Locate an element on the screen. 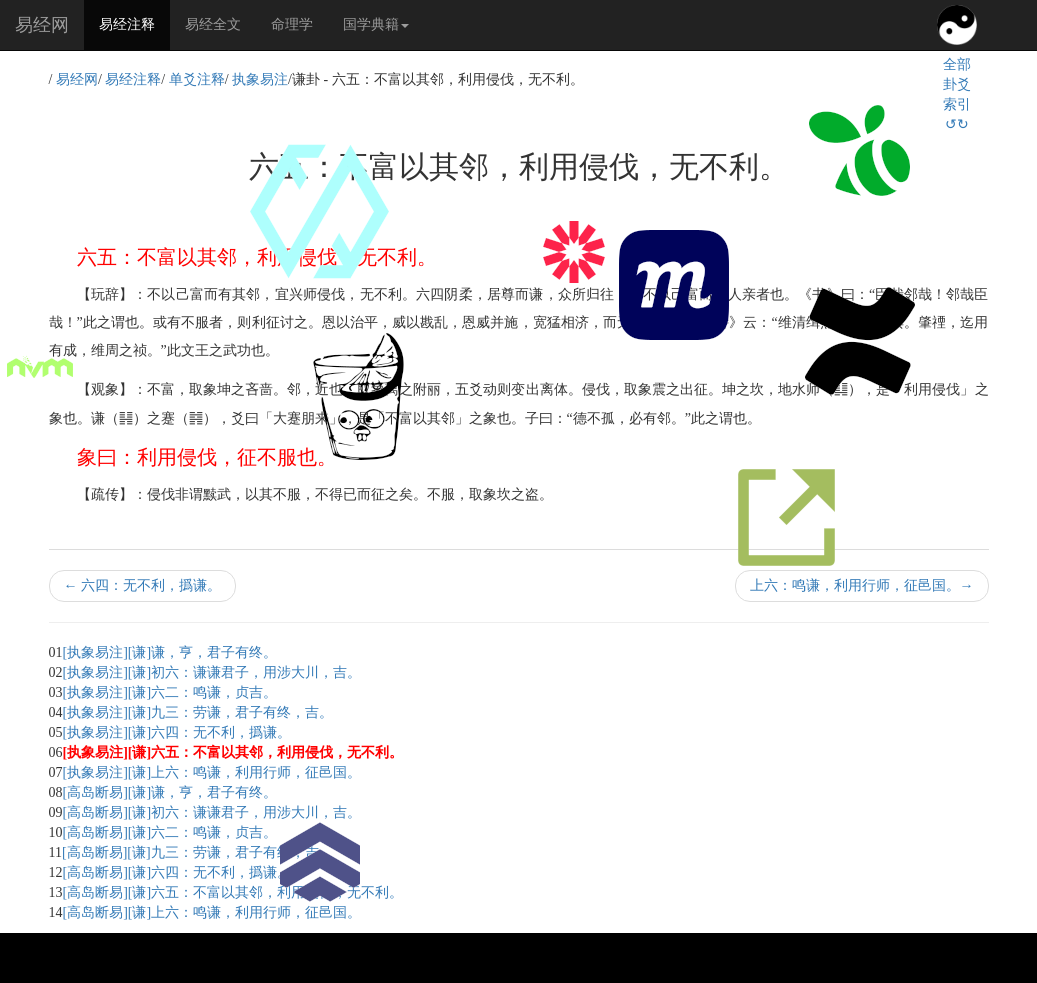  open koyeb cloud platform is located at coordinates (320, 862).